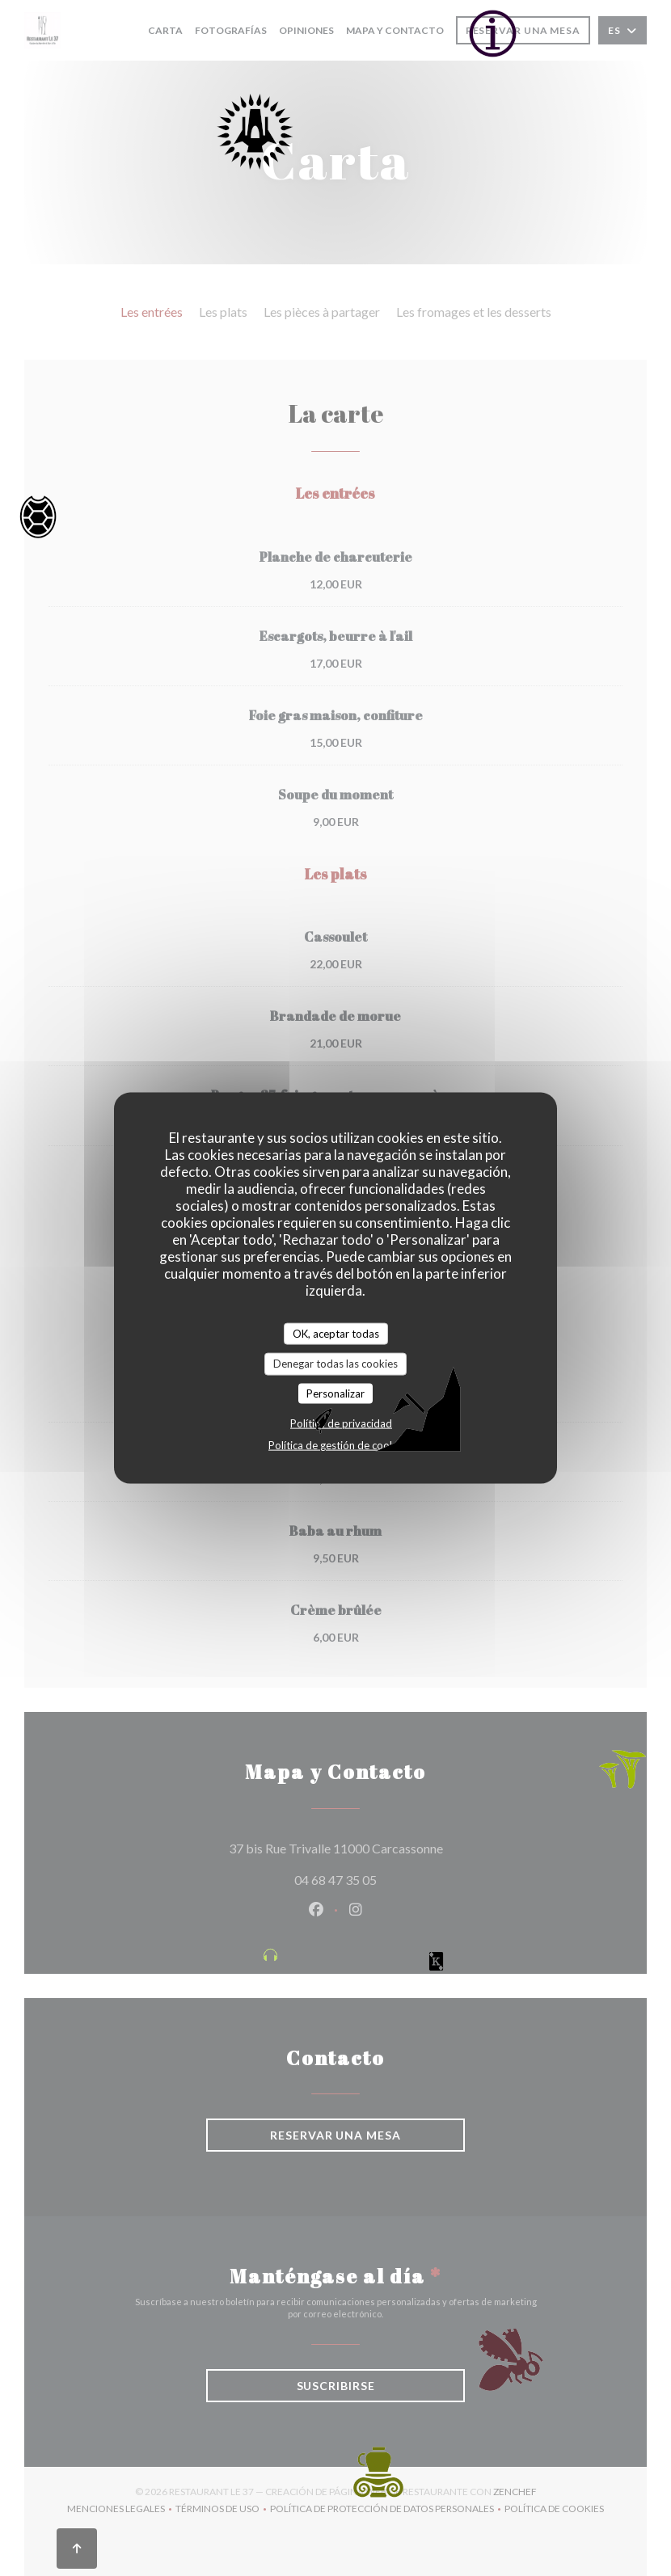 Image resolution: width=671 pixels, height=2576 pixels. I want to click on select elf or fantasy race character, so click(323, 1421).